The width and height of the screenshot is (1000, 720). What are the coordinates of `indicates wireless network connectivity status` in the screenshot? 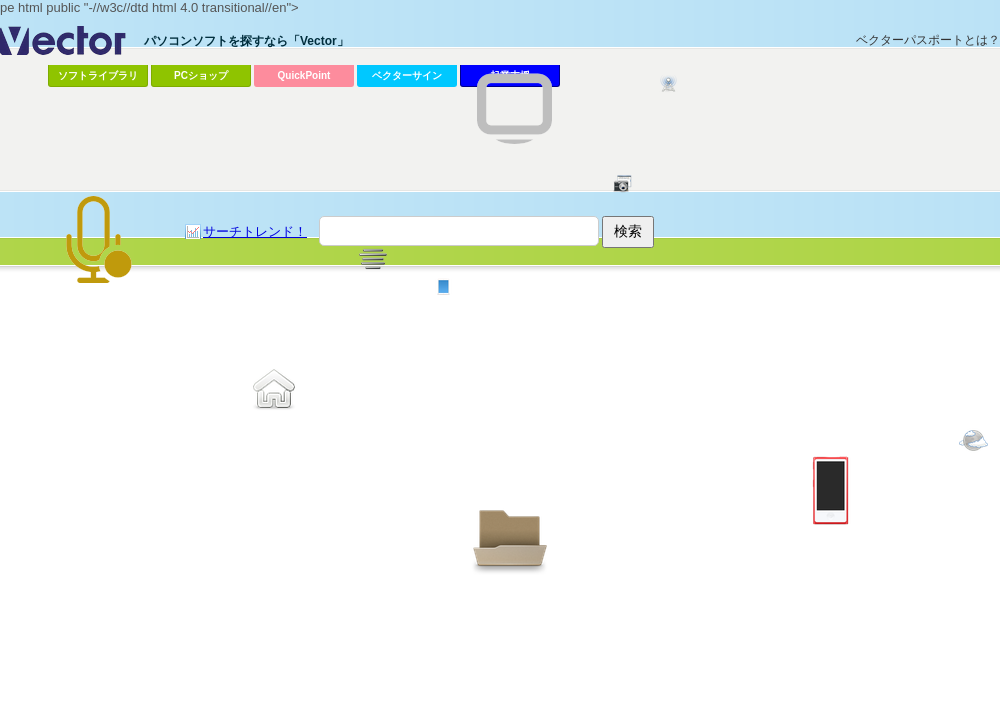 It's located at (668, 83).